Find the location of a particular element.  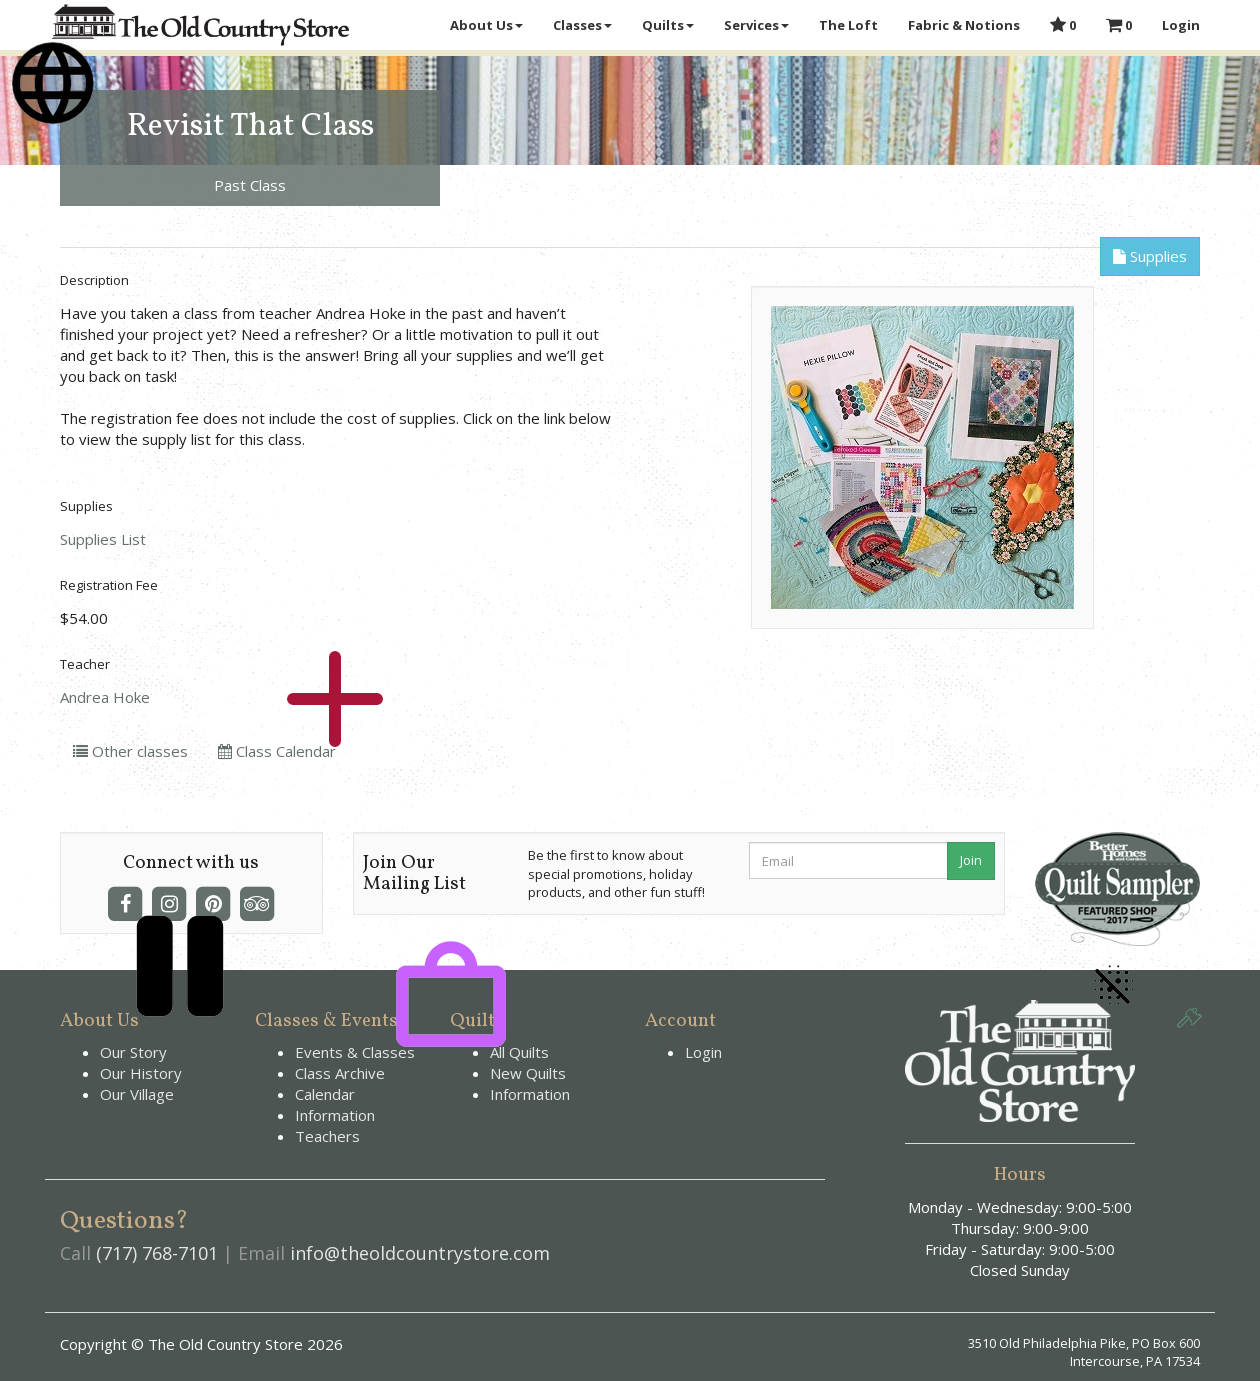

add a new item is located at coordinates (335, 699).